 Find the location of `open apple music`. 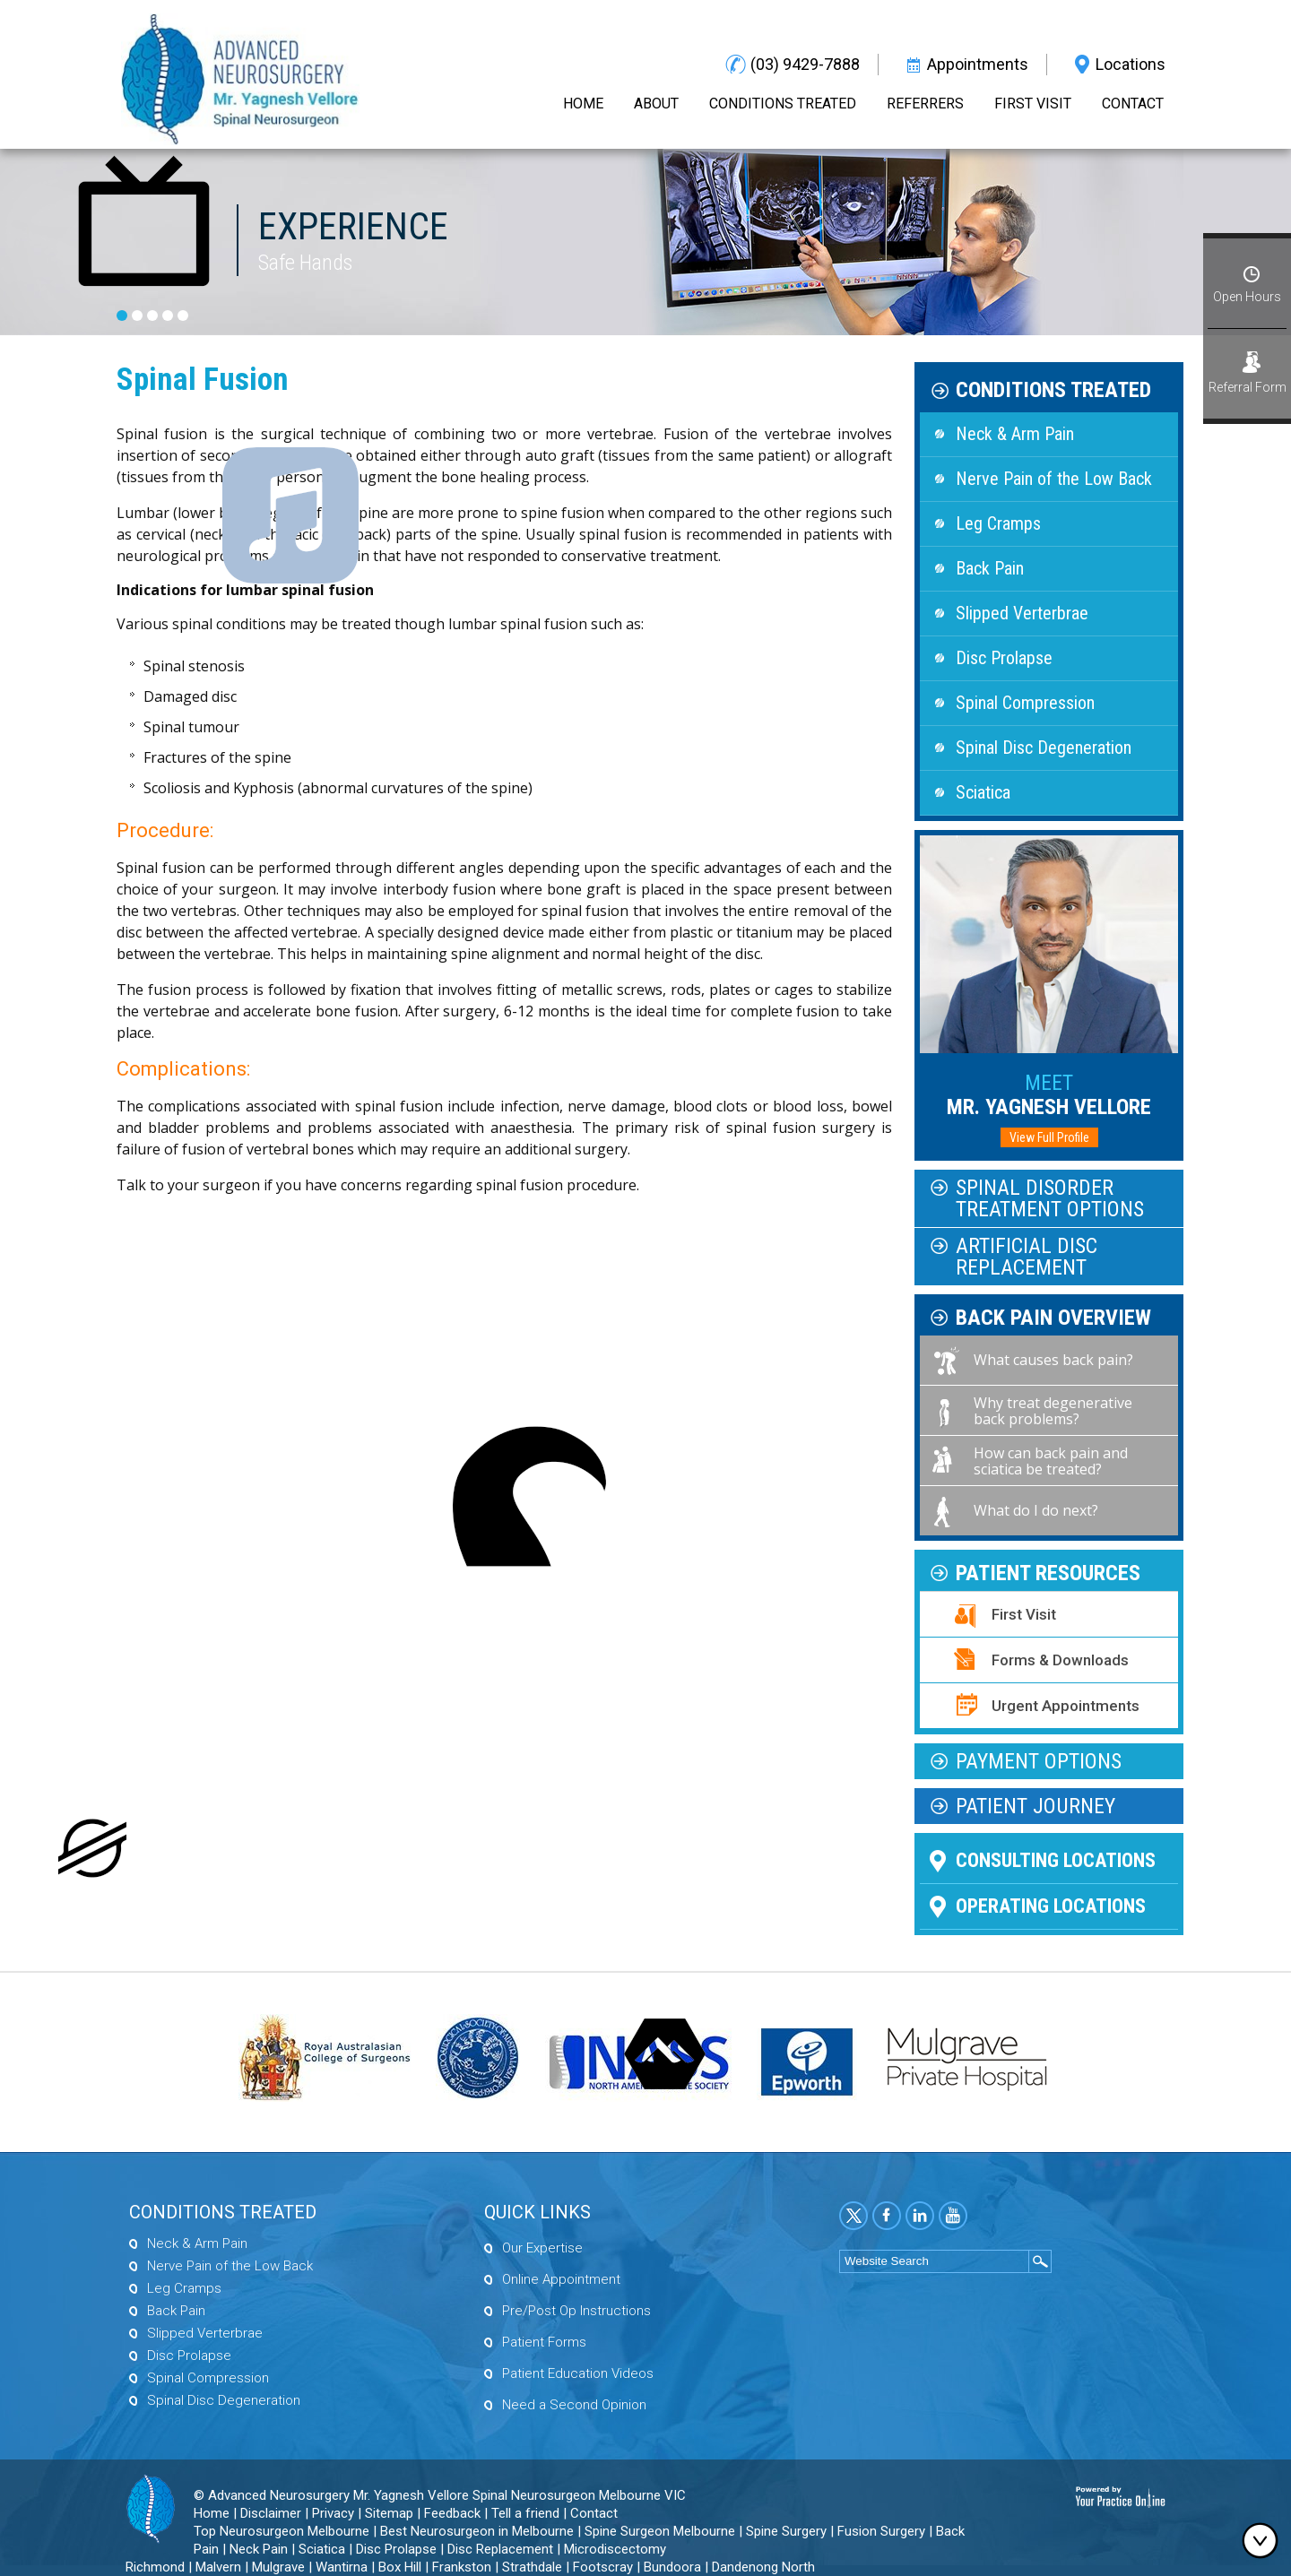

open apple music is located at coordinates (290, 515).